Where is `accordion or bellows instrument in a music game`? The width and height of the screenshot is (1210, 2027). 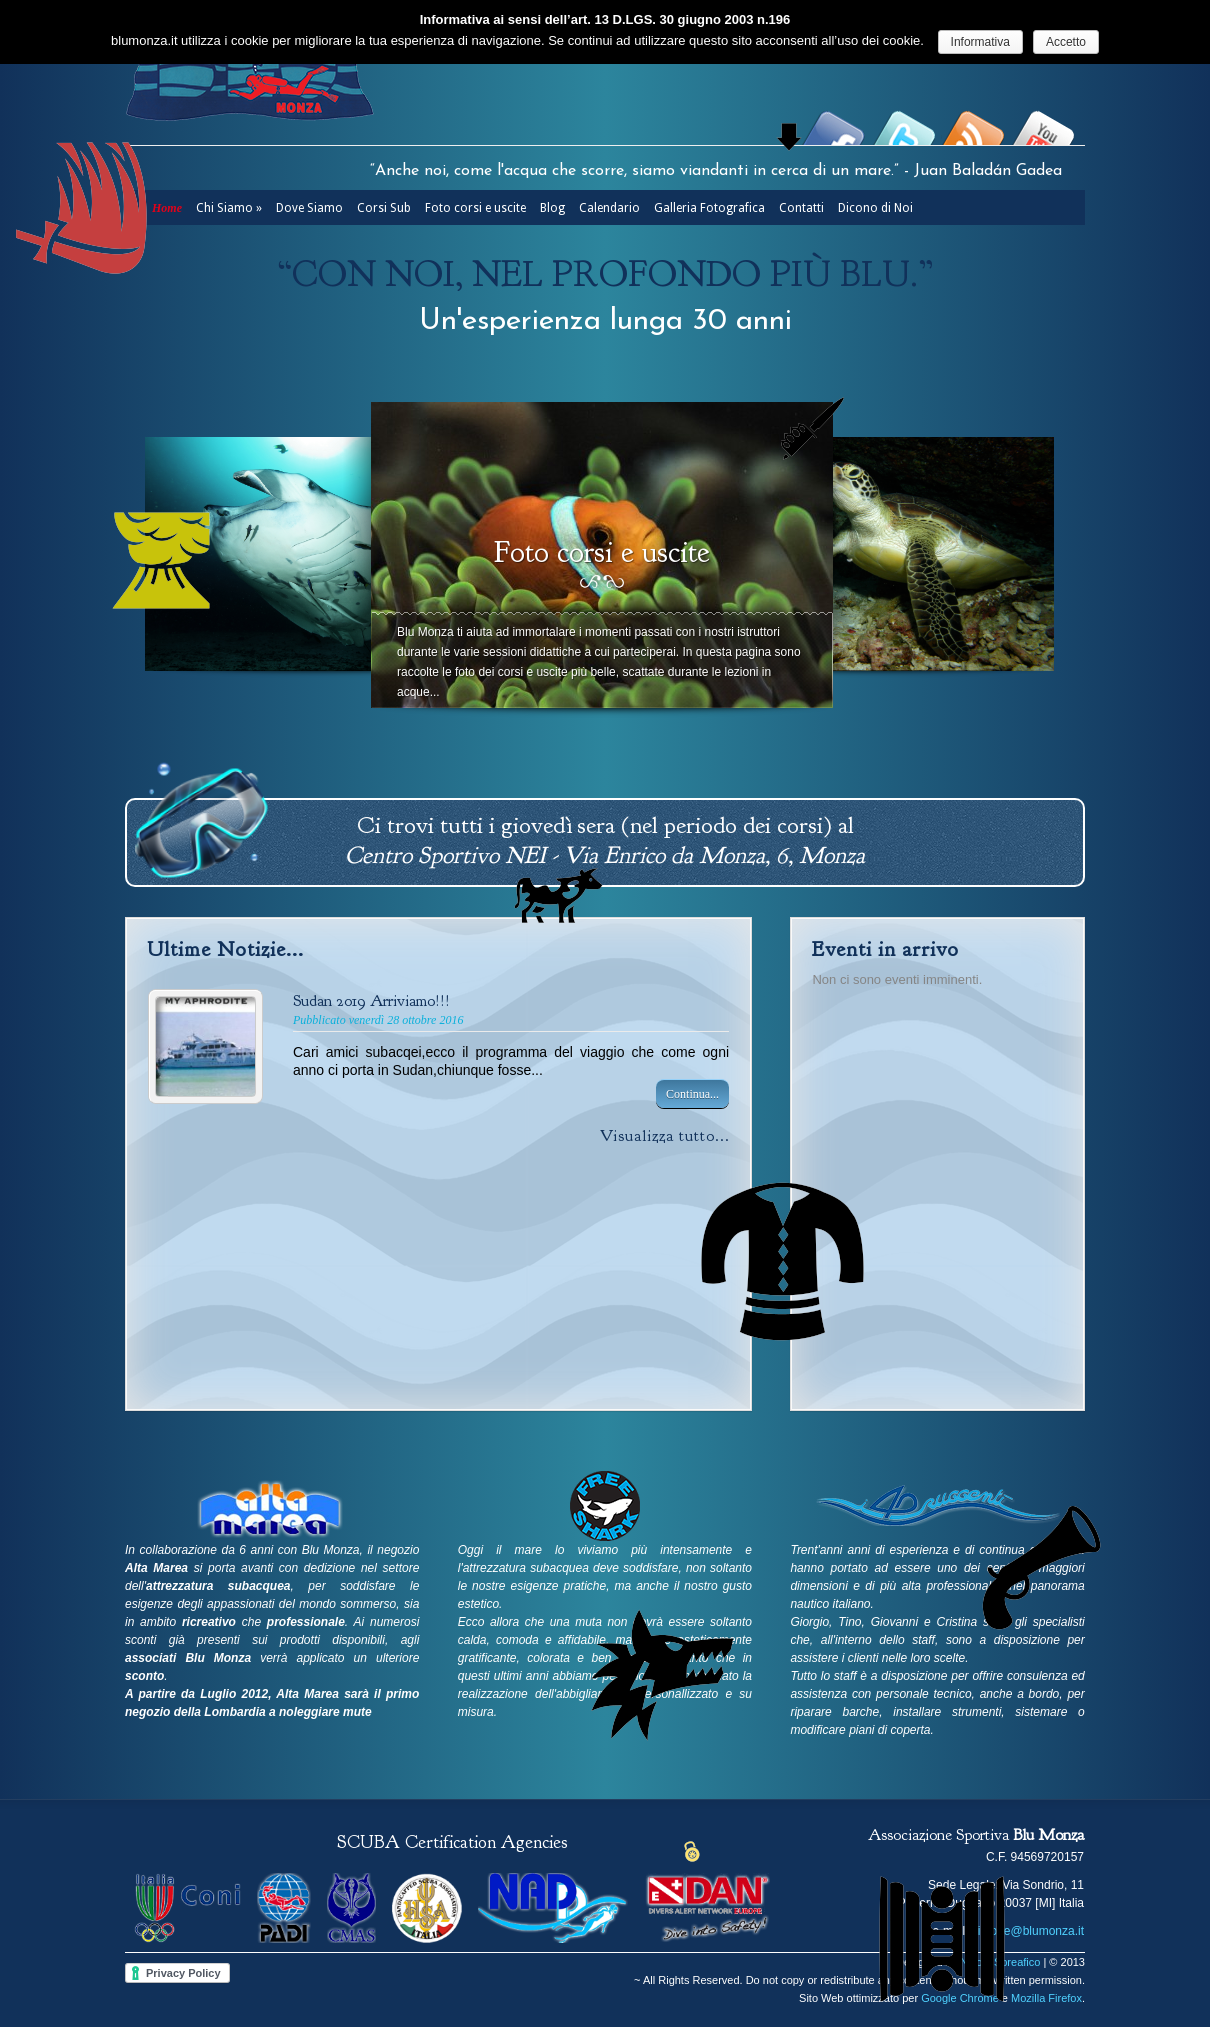 accordion or bellows instrument in a music game is located at coordinates (942, 1939).